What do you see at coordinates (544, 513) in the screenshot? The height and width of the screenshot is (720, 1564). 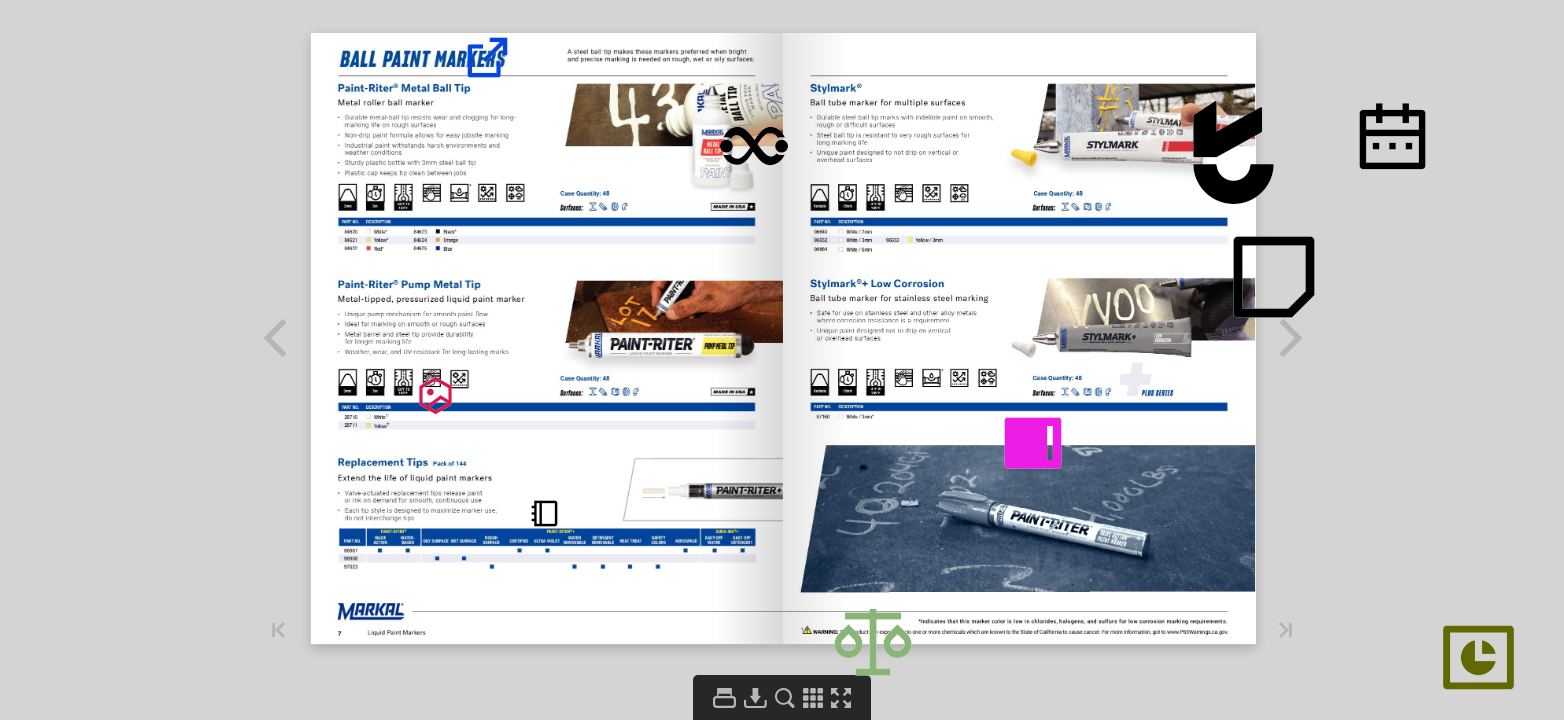 I see `view booklet or documentation` at bounding box center [544, 513].